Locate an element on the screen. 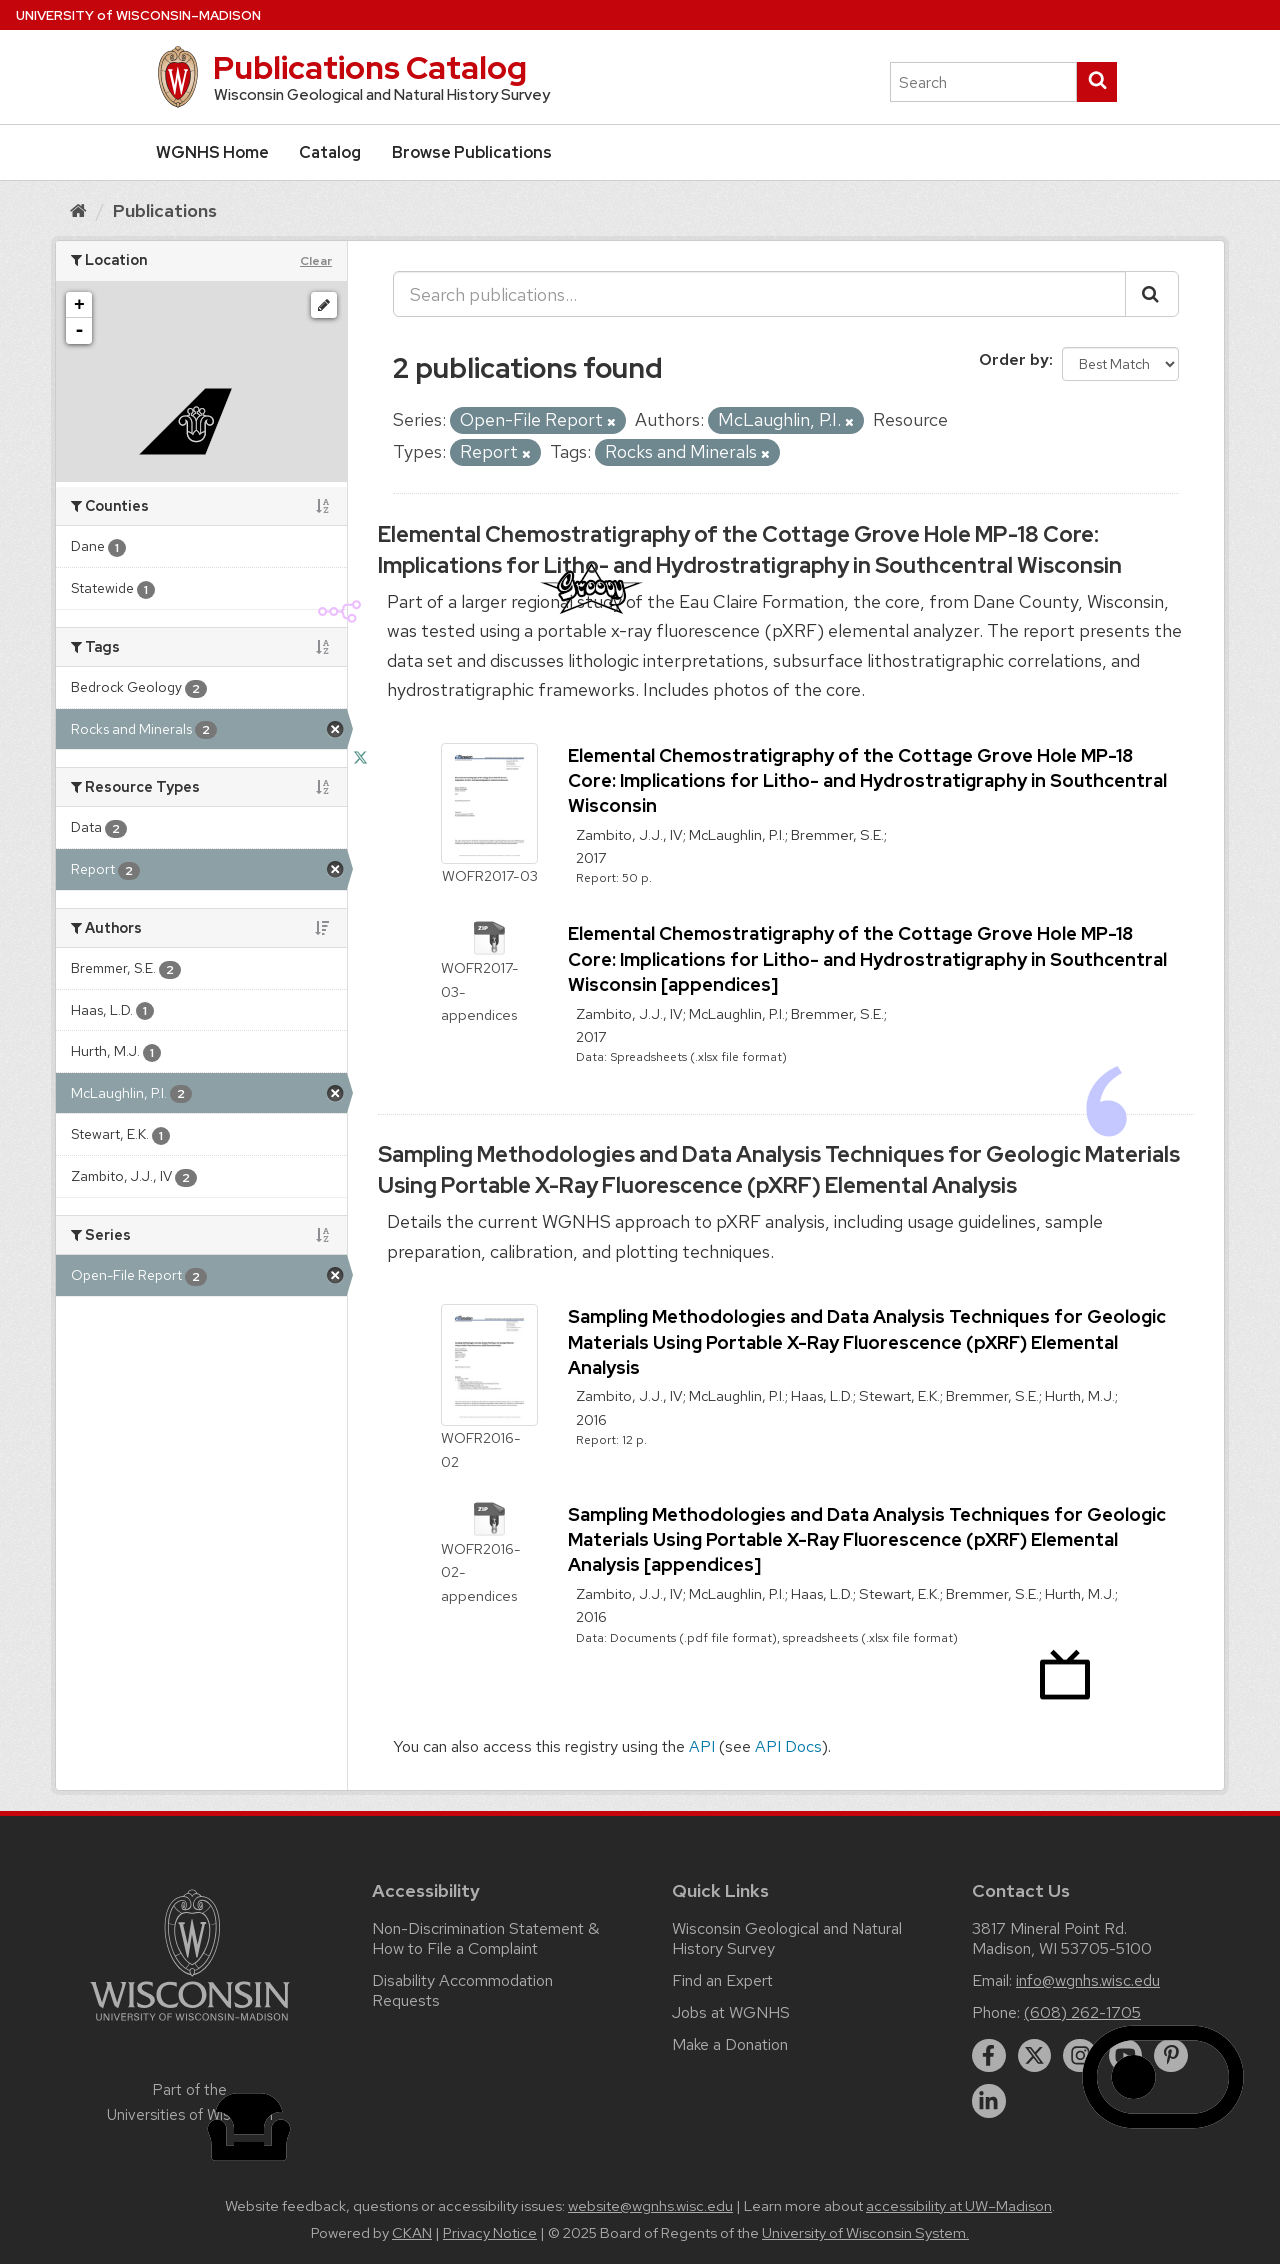  access TV or video streaming features is located at coordinates (1065, 1677).